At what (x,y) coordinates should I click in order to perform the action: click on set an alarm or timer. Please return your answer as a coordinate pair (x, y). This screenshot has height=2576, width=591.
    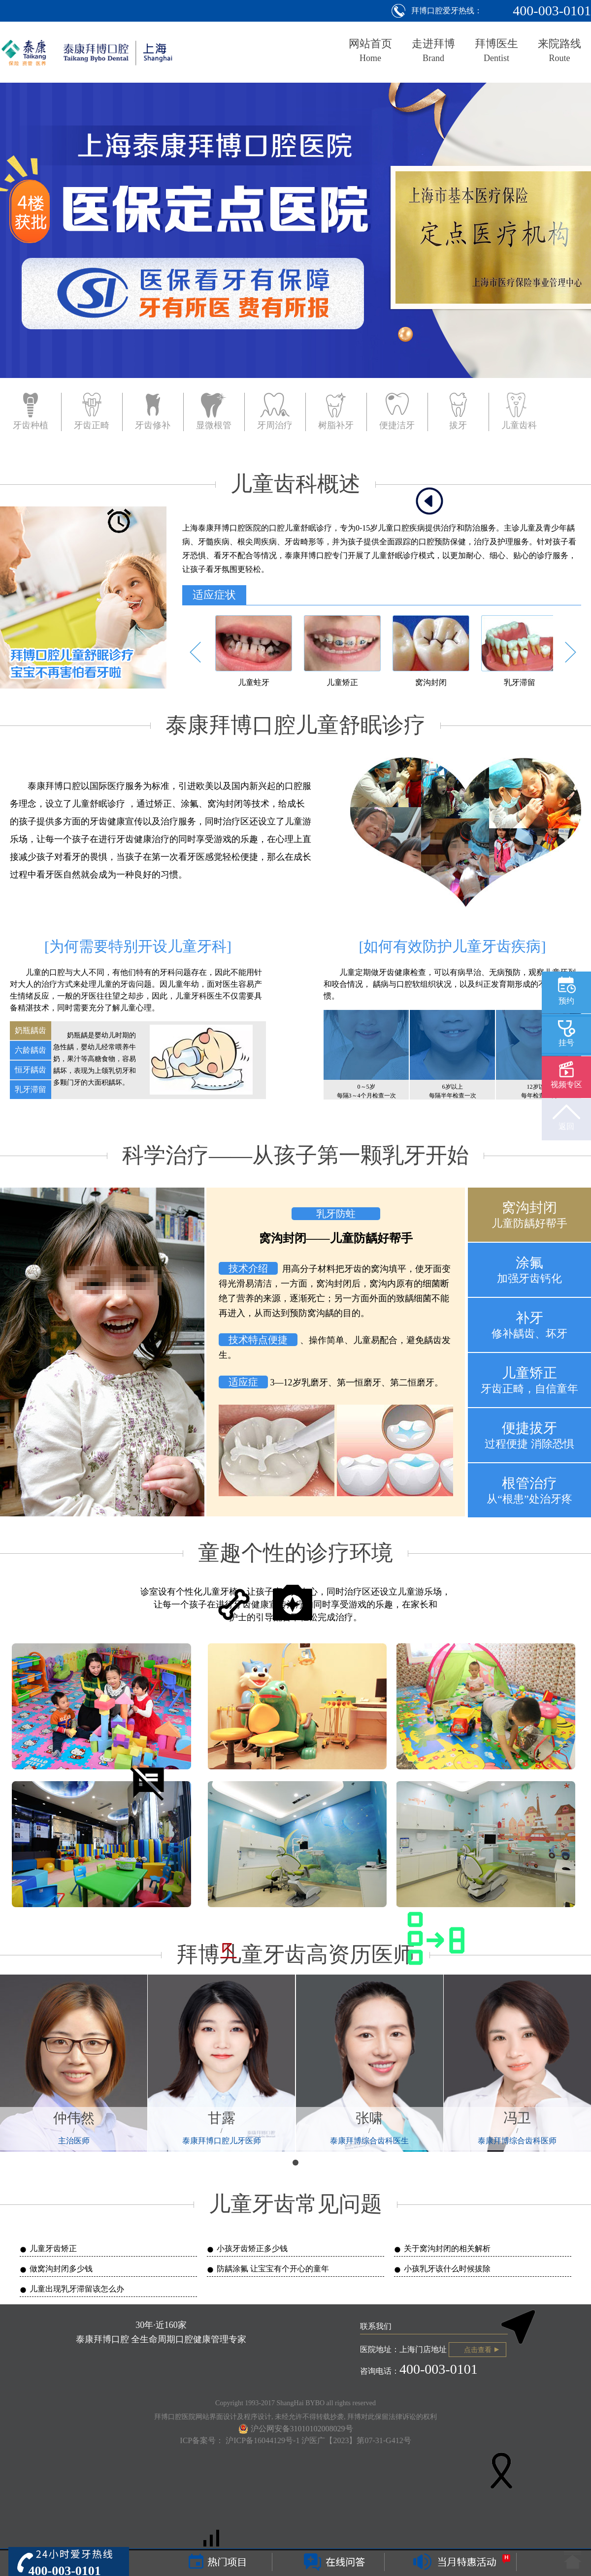
    Looking at the image, I should click on (119, 521).